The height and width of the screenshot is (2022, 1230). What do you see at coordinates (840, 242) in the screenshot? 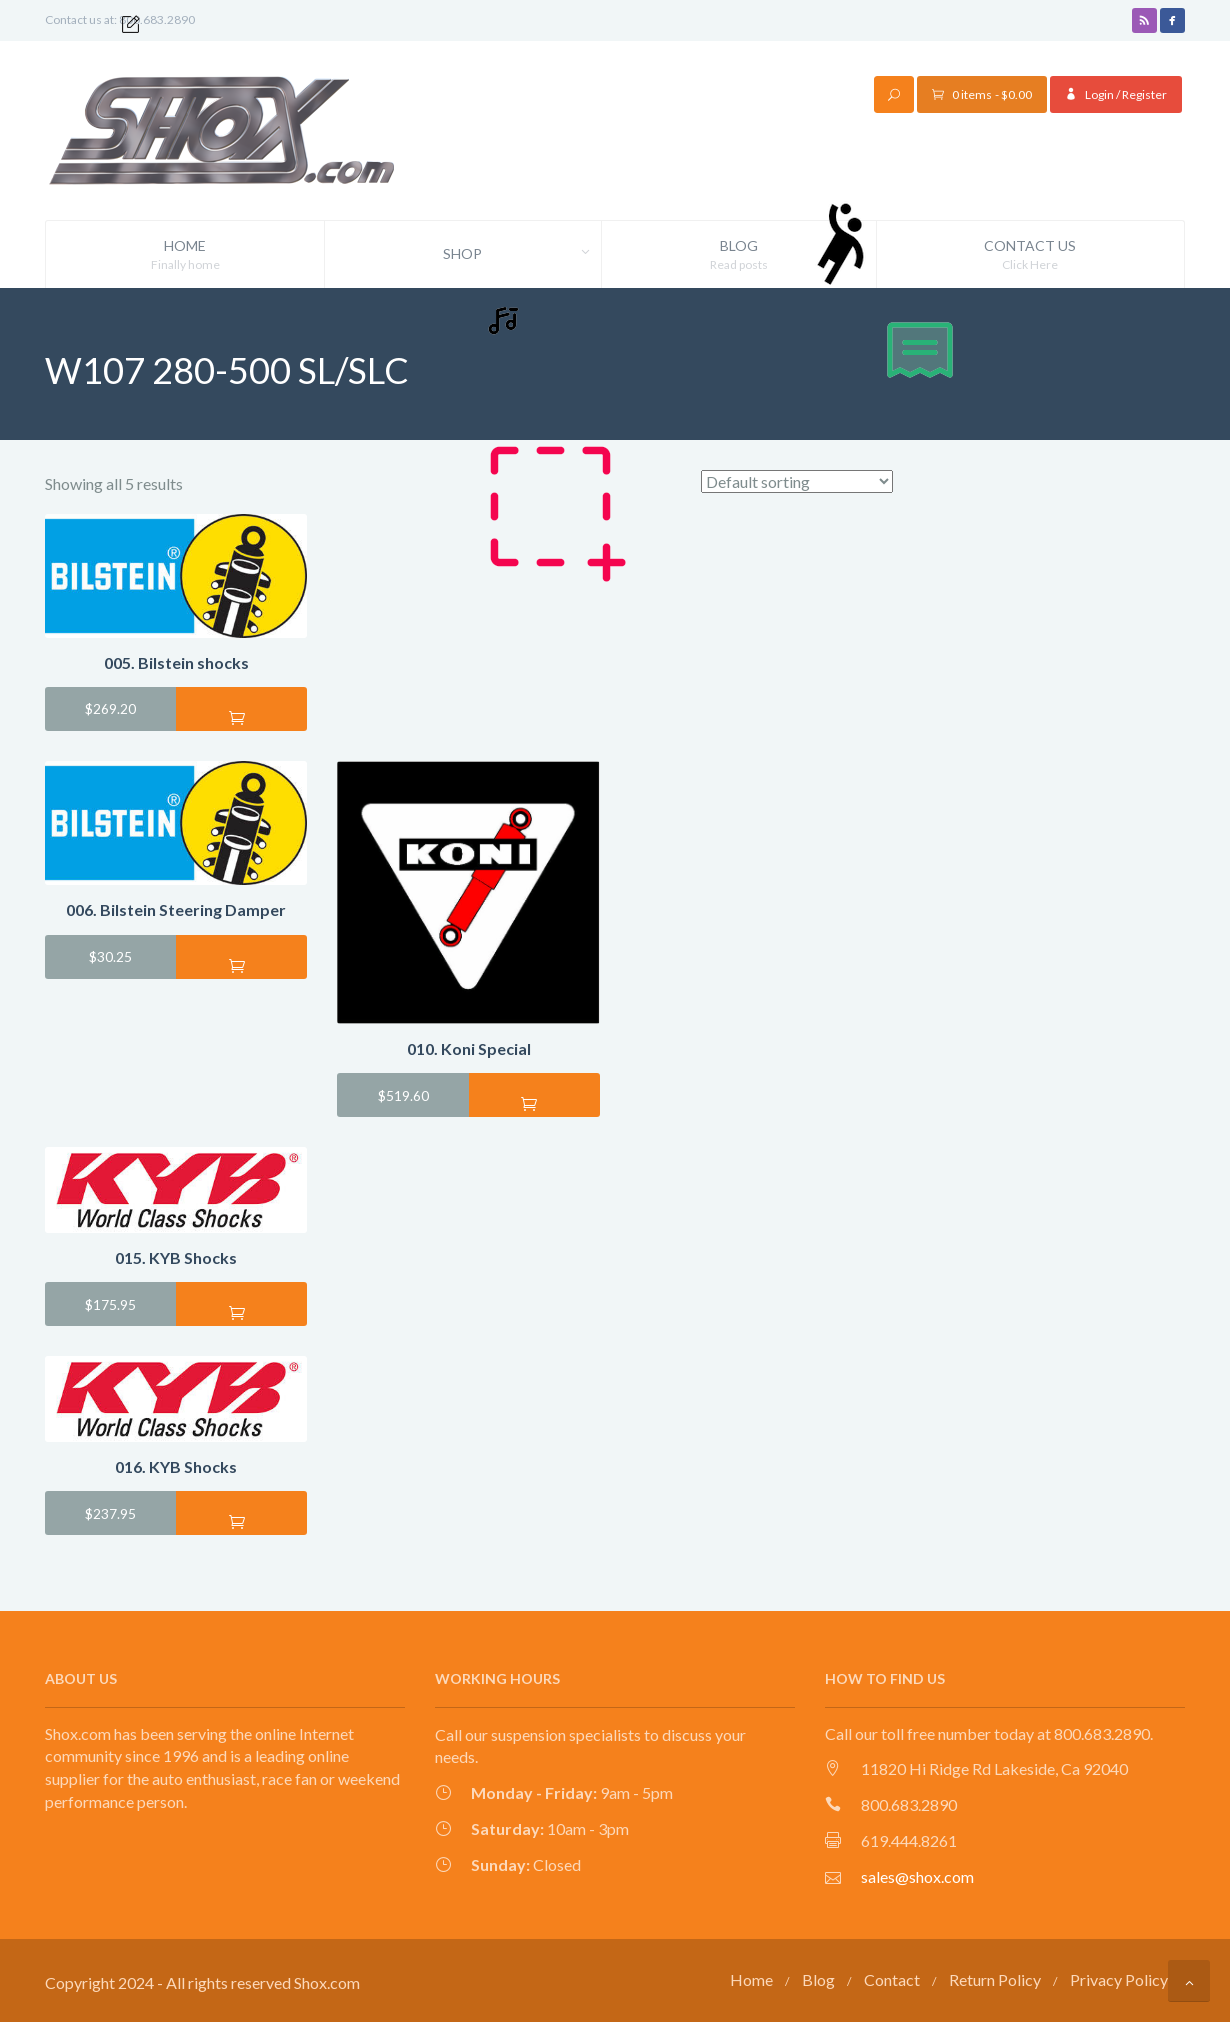
I see `access handball sports content` at bounding box center [840, 242].